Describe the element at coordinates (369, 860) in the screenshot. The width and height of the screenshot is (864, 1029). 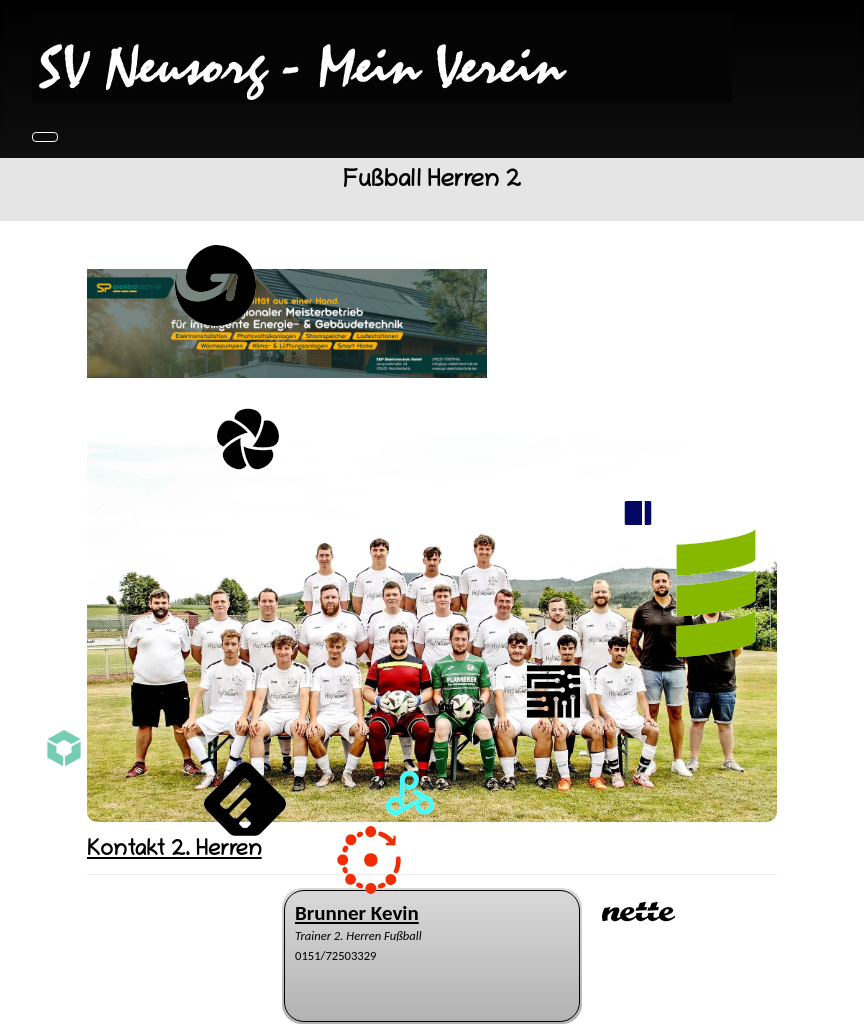
I see `open the fing network scanner app` at that location.